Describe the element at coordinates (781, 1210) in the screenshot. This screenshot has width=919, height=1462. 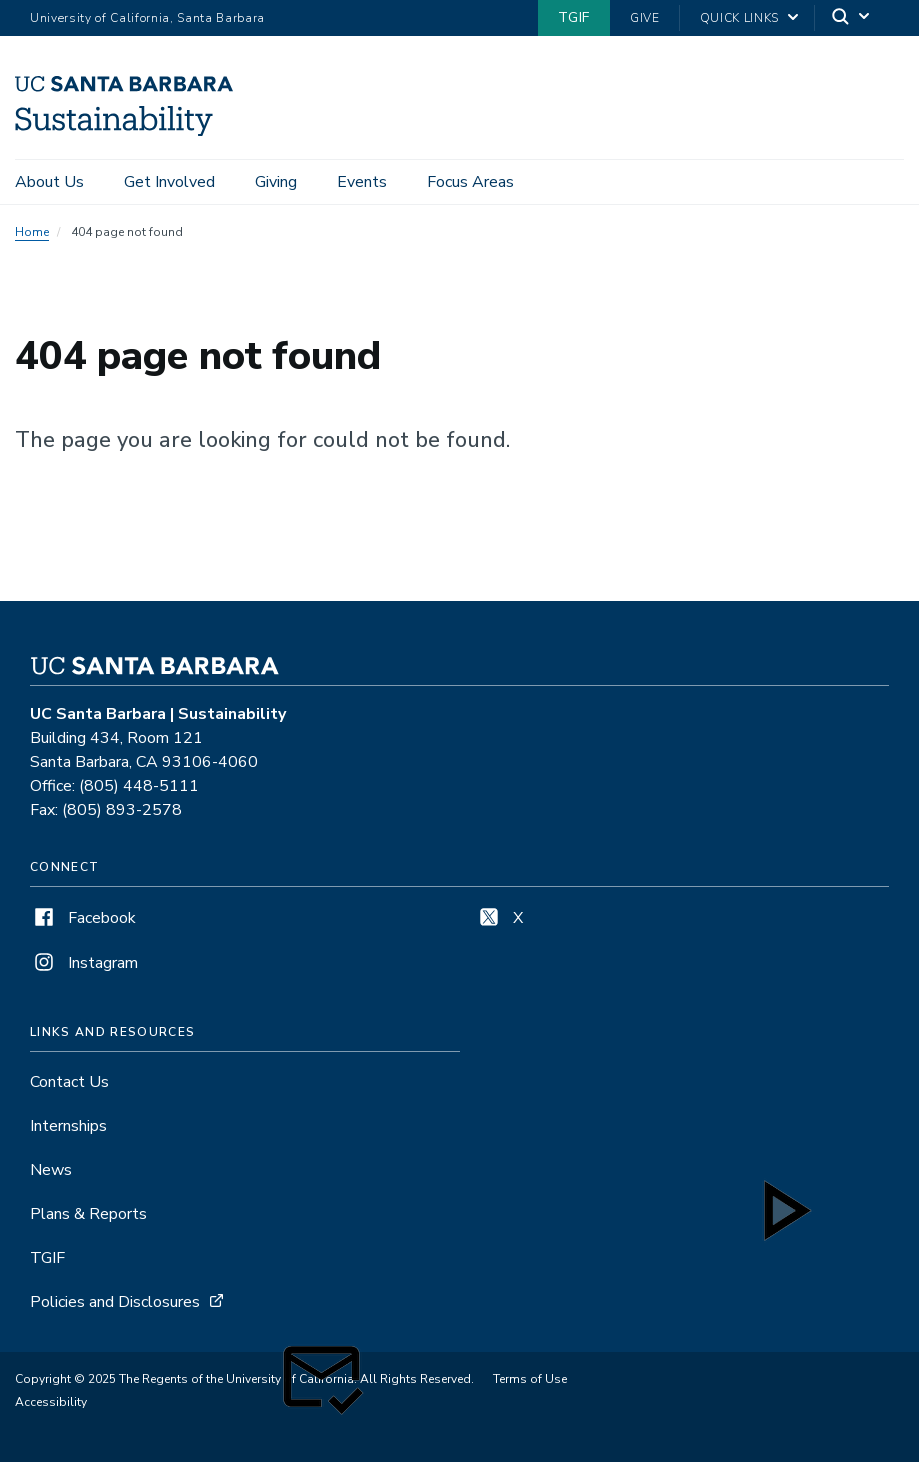
I see `play media or video content` at that location.